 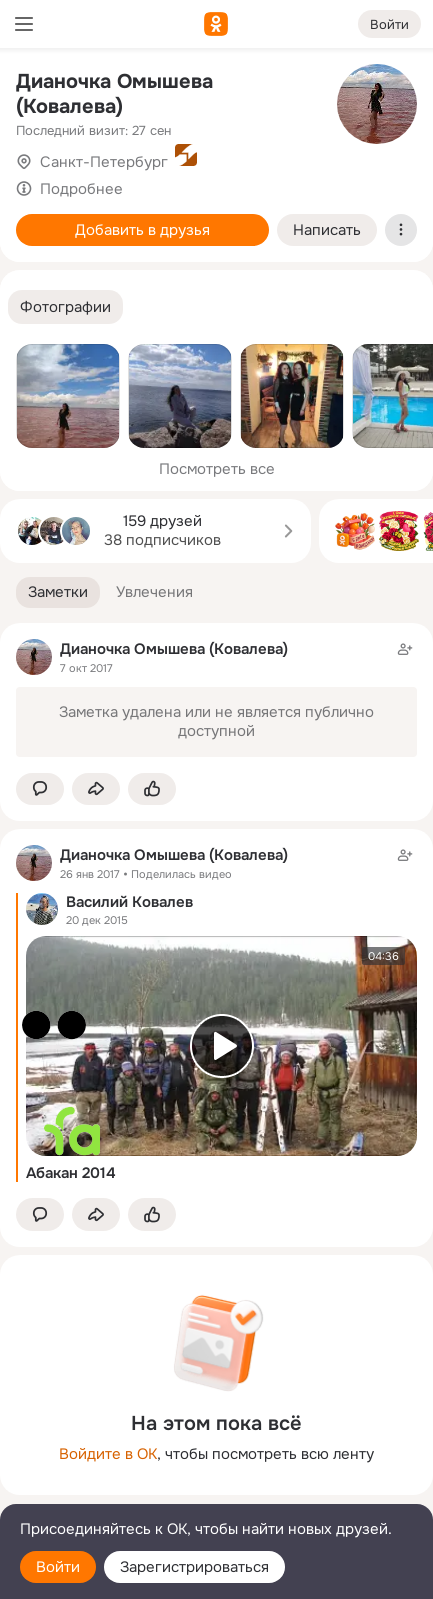 I want to click on open Favro project management app, so click(x=72, y=1131).